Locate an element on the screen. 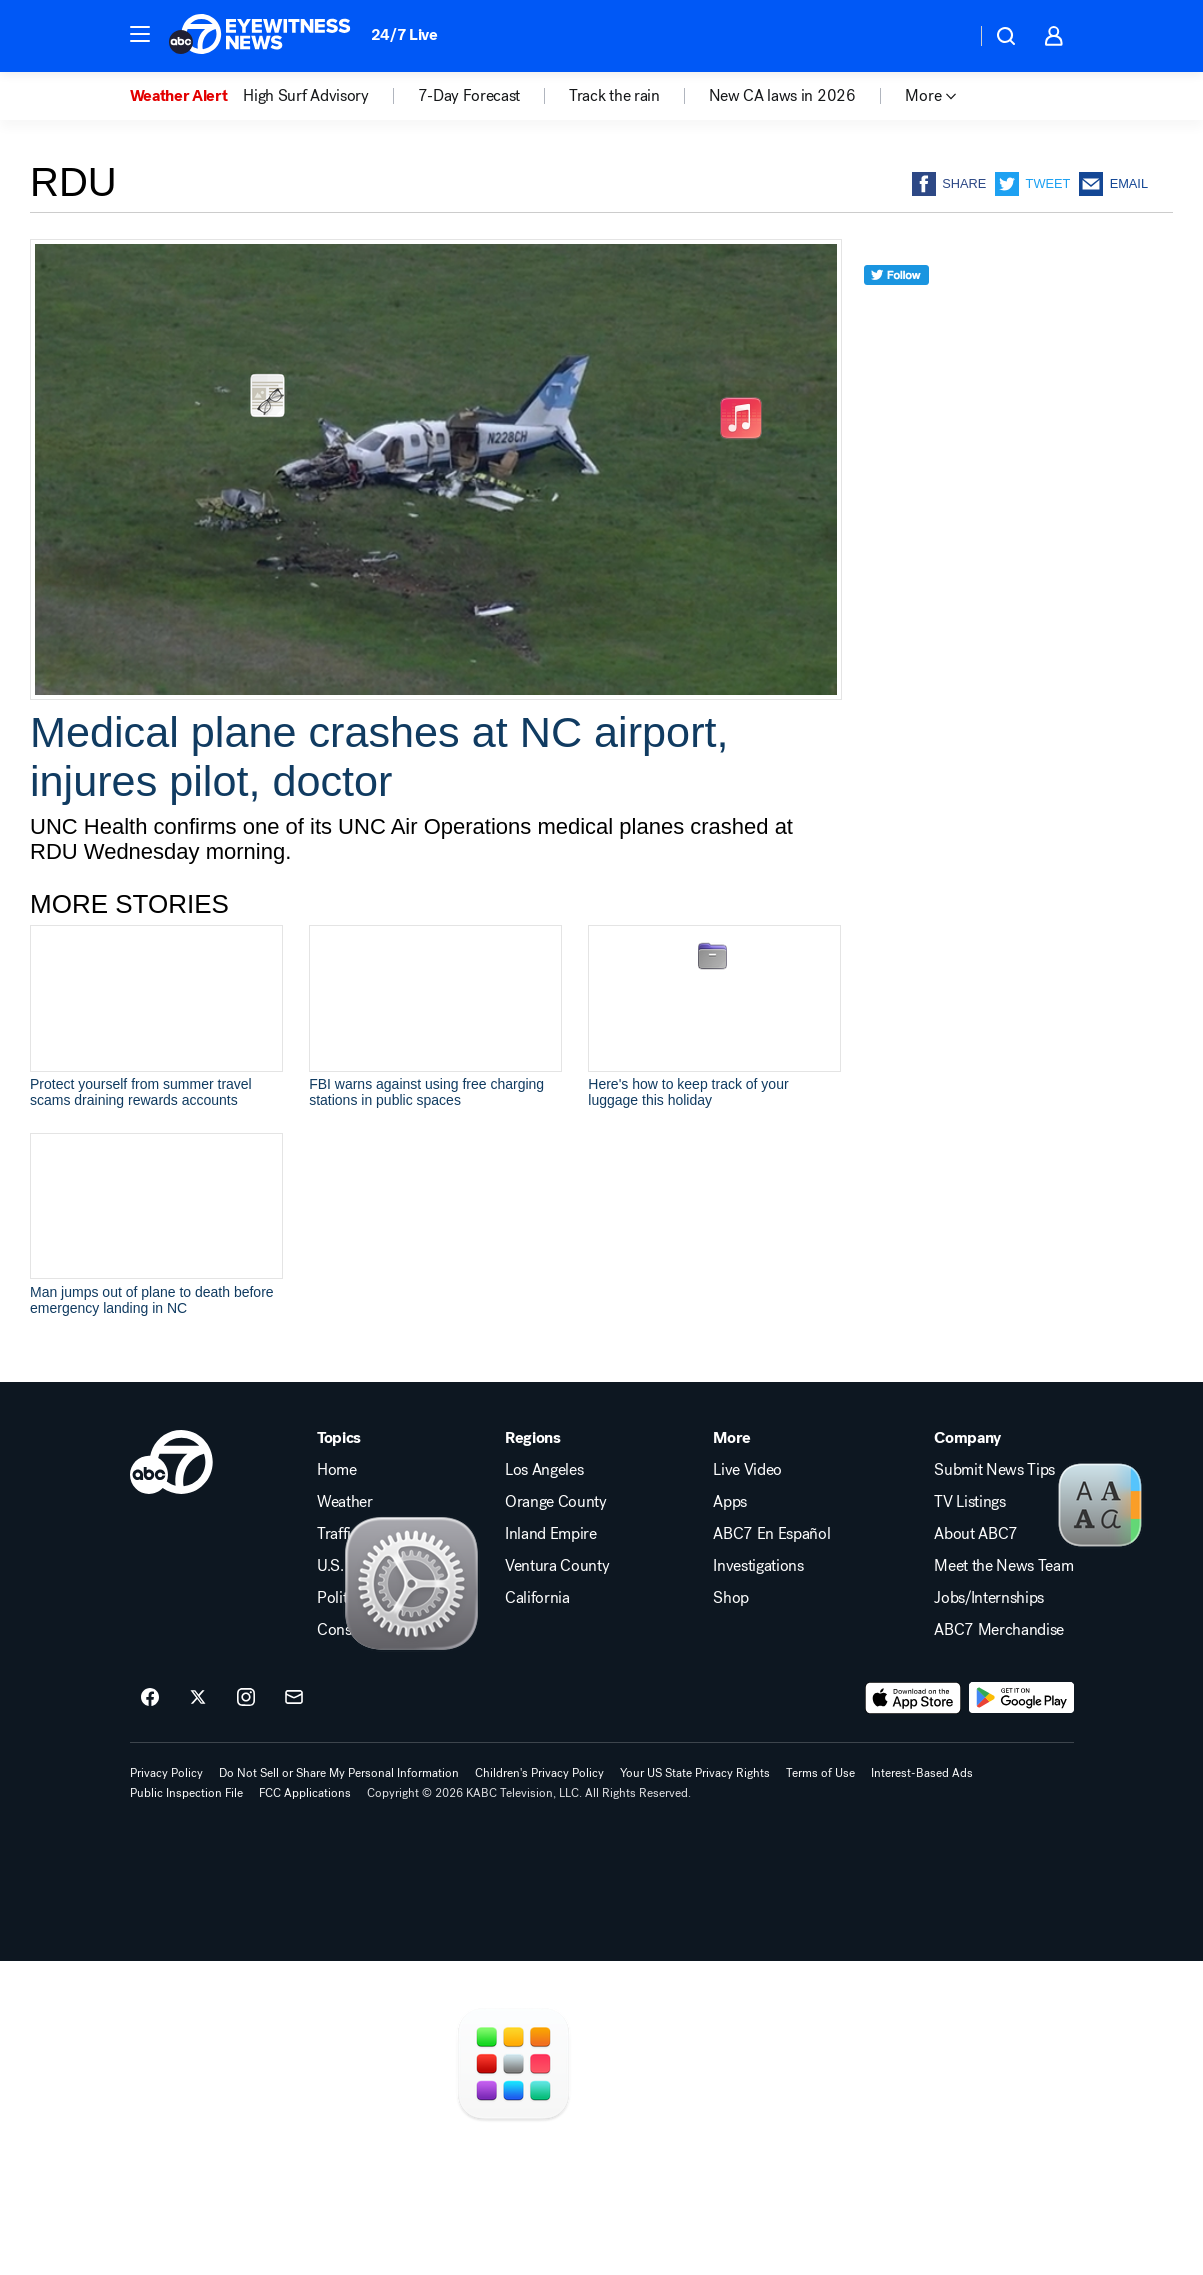  open the fonts management app is located at coordinates (1100, 1505).